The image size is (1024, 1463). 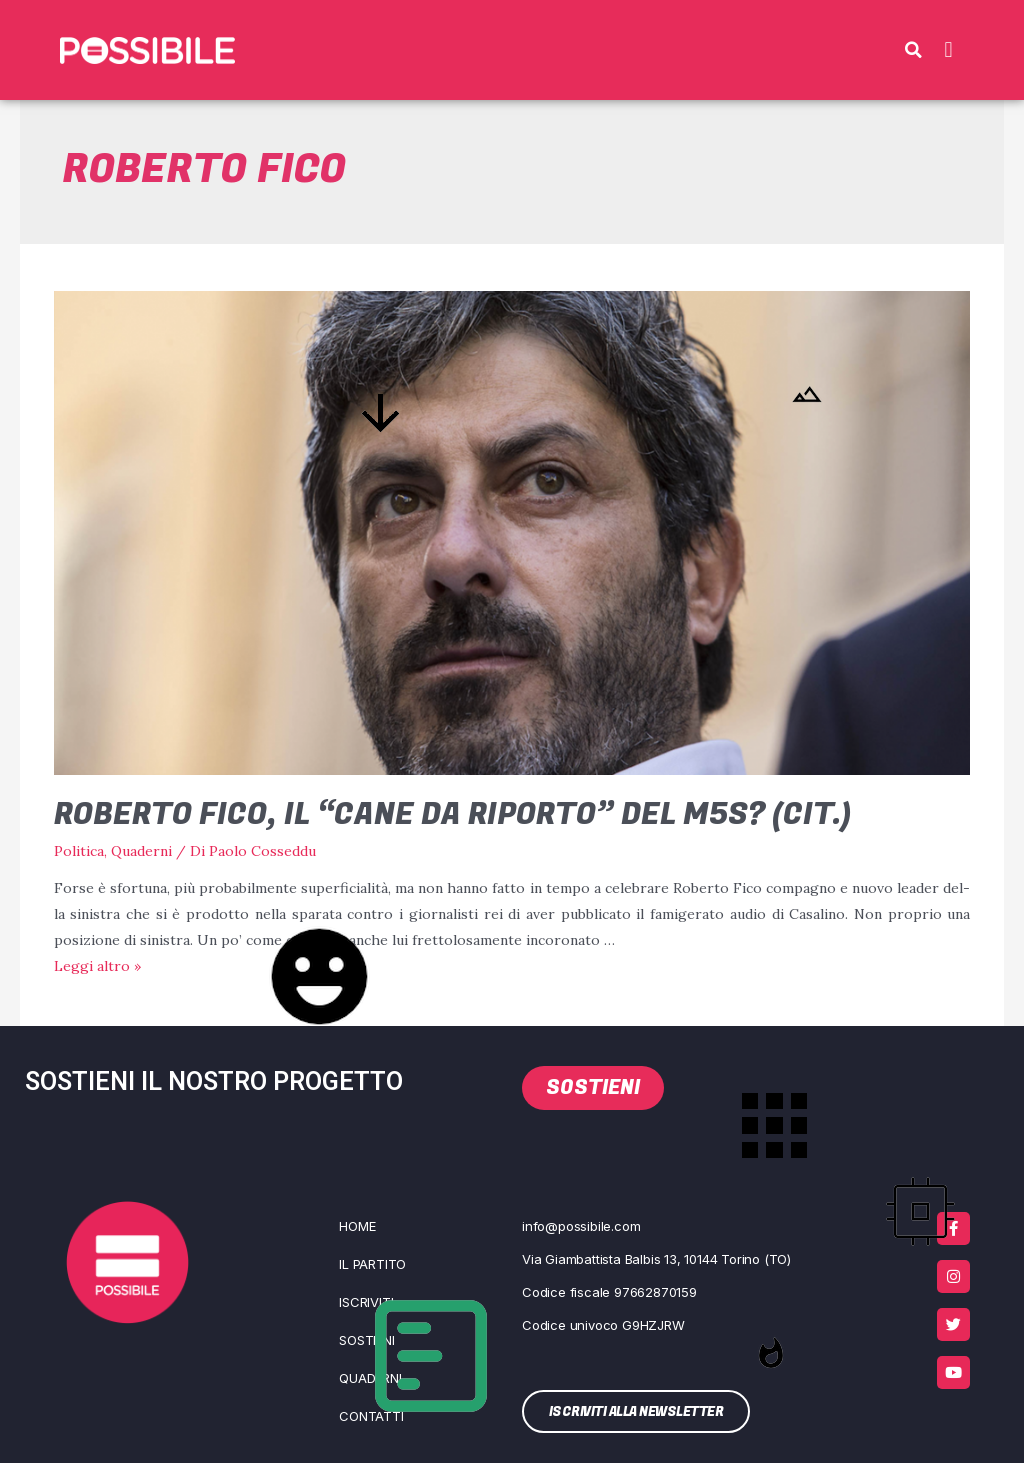 What do you see at coordinates (771, 1353) in the screenshot?
I see `view trending or popular content` at bounding box center [771, 1353].